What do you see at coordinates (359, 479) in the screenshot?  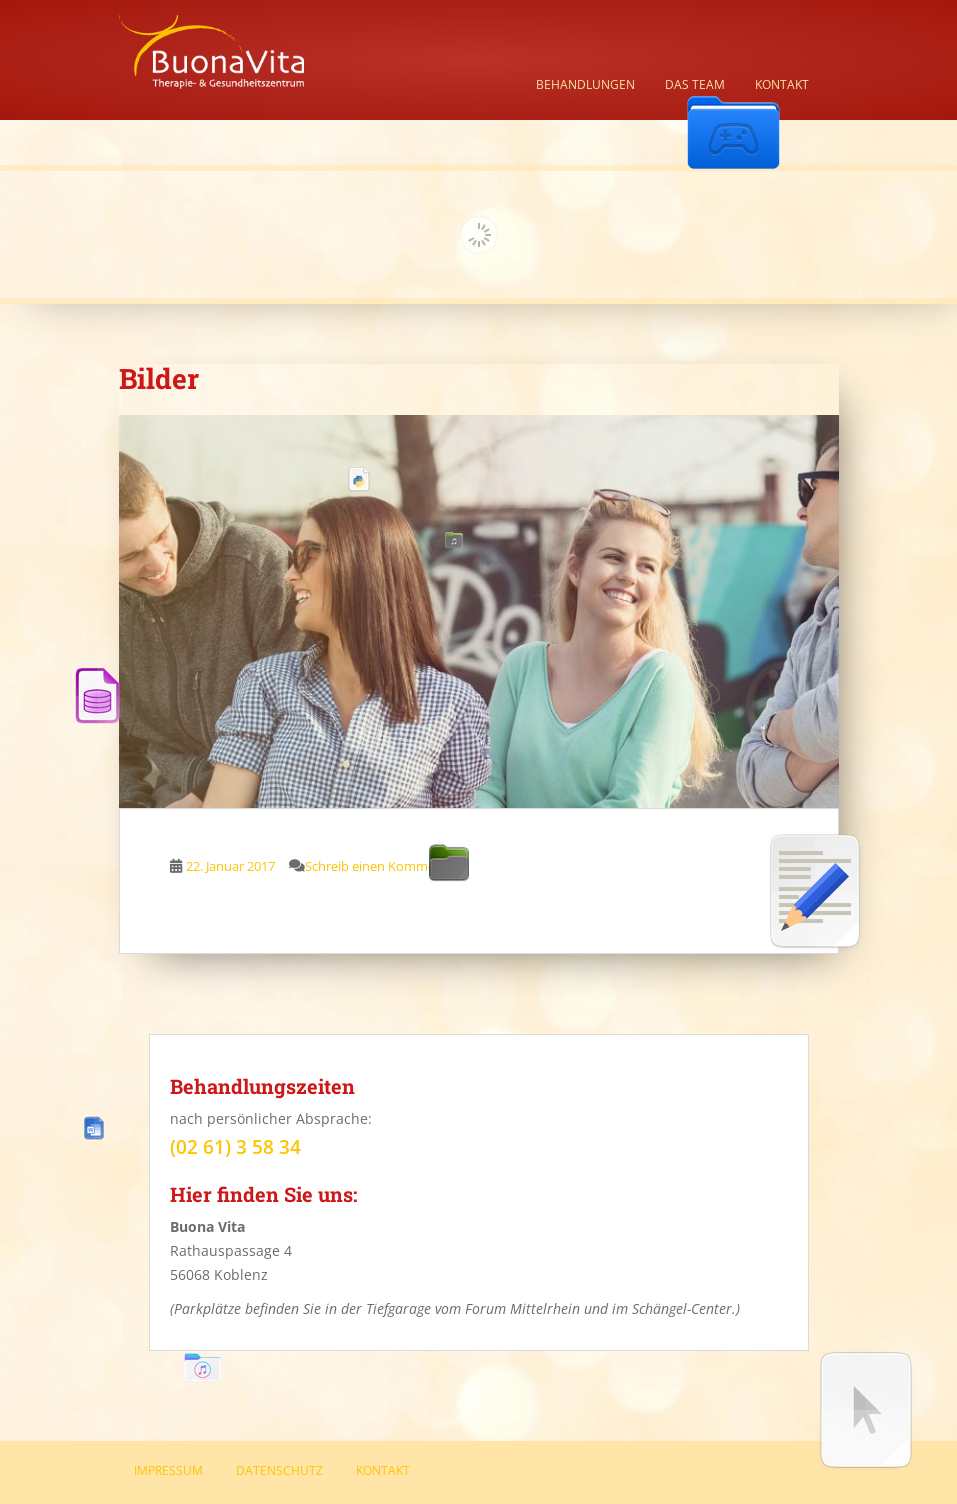 I see `a python script or source file` at bounding box center [359, 479].